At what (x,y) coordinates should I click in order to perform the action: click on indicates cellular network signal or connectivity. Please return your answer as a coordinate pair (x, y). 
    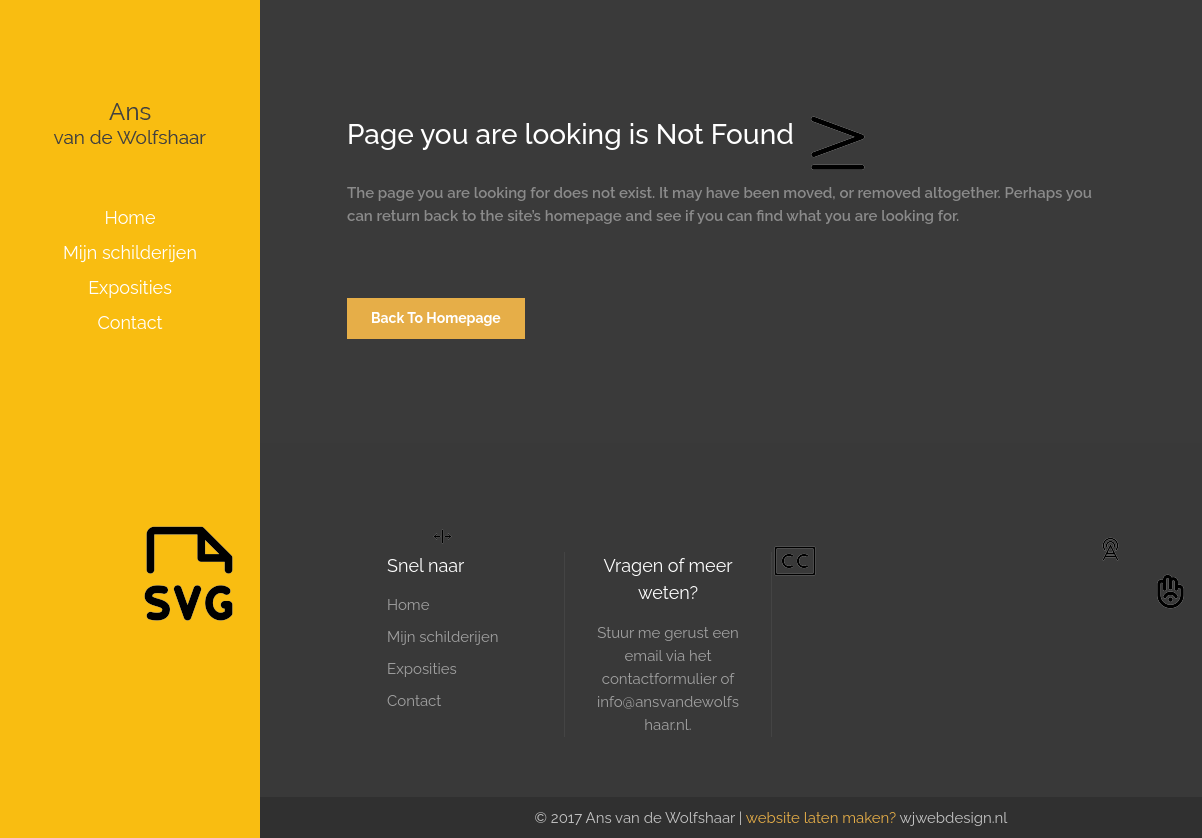
    Looking at the image, I should click on (1110, 549).